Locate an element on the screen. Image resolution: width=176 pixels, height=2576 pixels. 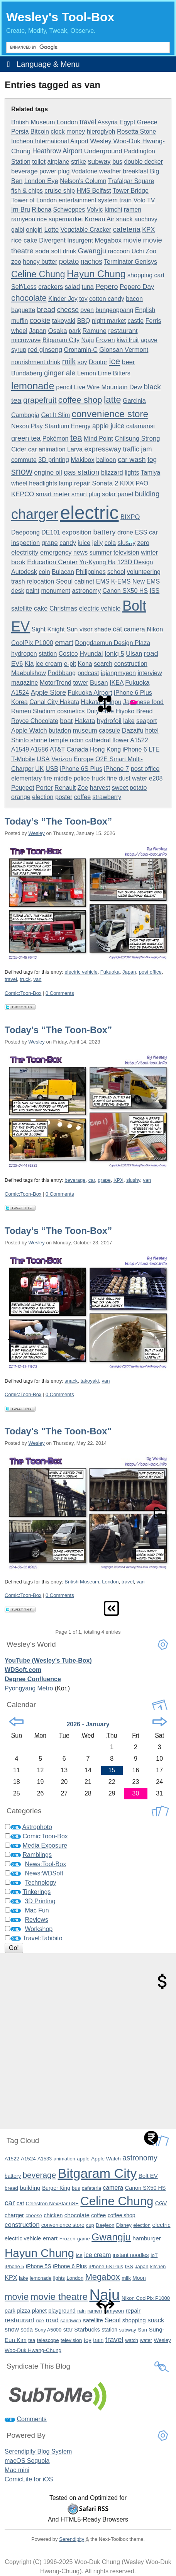
access boat rental or marina services is located at coordinates (134, 702).